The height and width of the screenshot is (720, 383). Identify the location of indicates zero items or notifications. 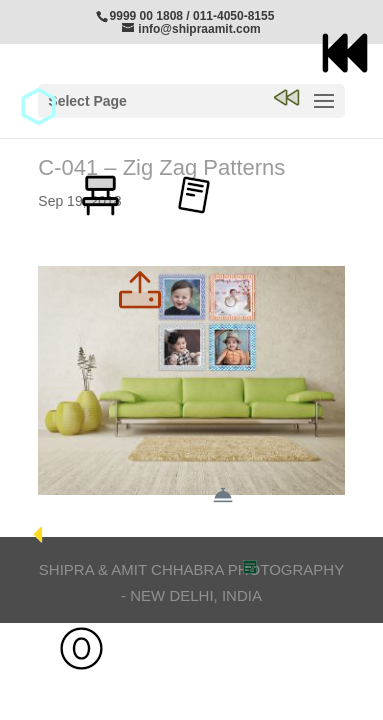
(81, 648).